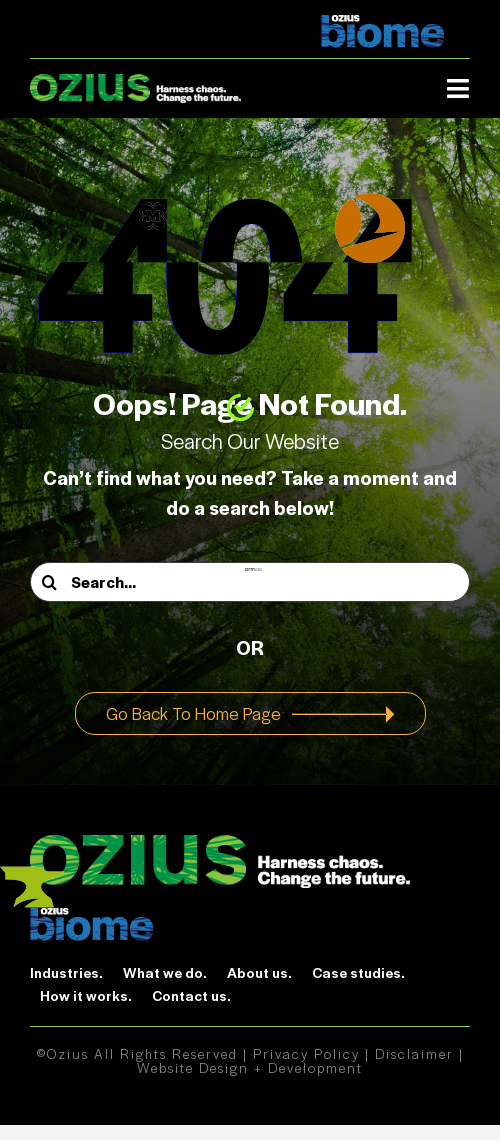  Describe the element at coordinates (240, 407) in the screenshot. I see `open the TickTick task management app` at that location.